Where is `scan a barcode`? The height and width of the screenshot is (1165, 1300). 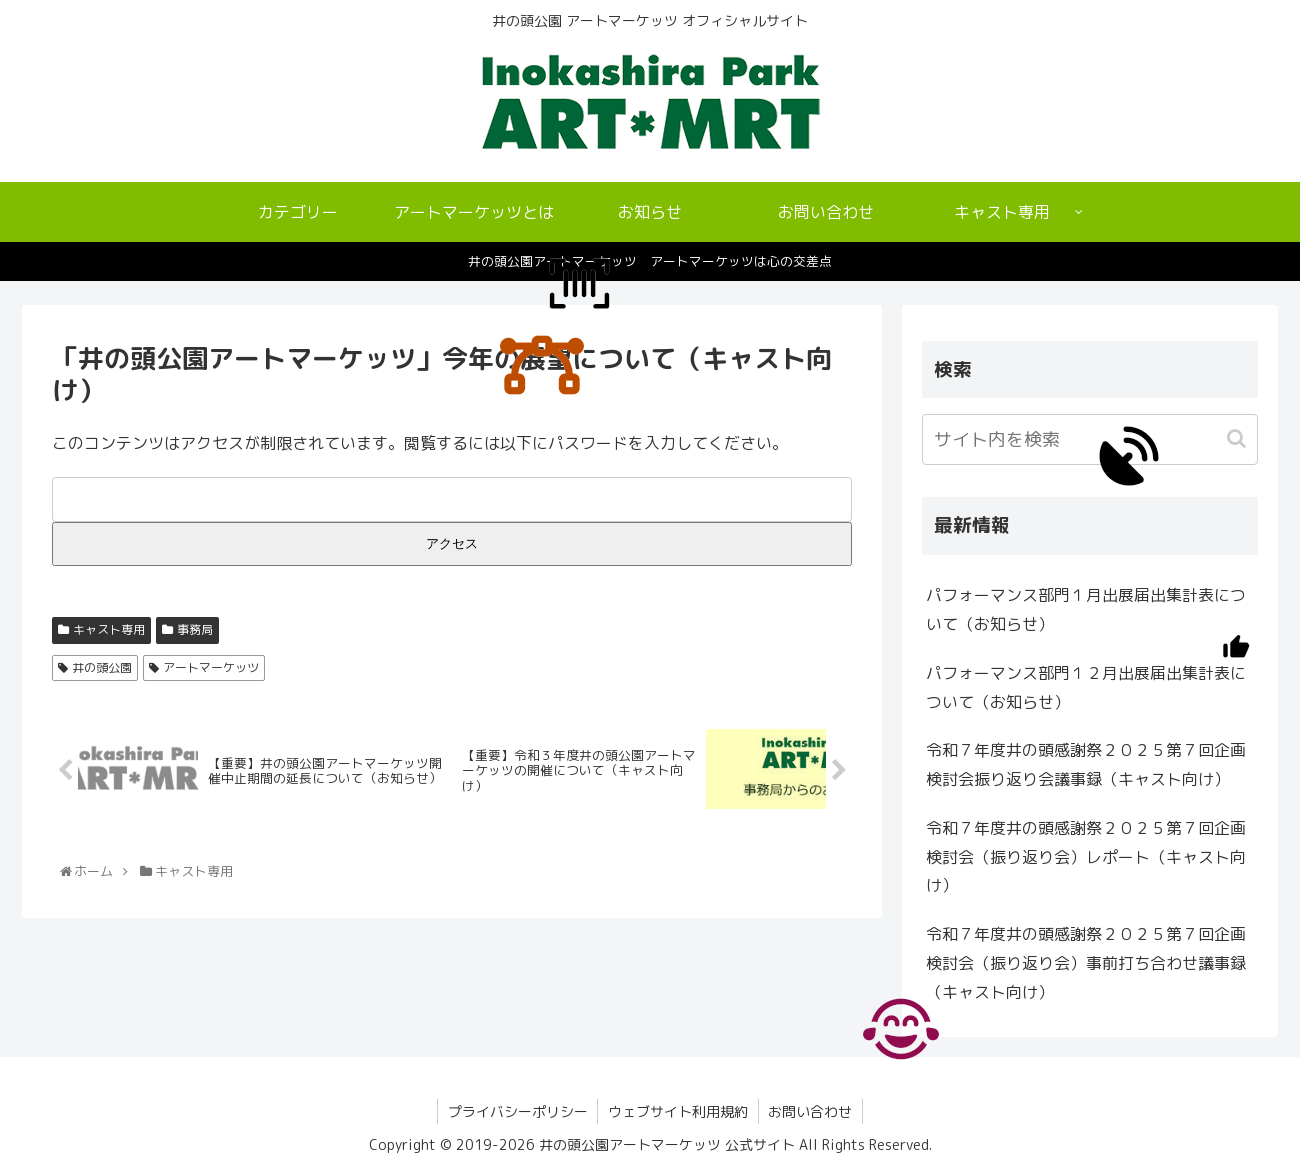
scan a barcode is located at coordinates (579, 283).